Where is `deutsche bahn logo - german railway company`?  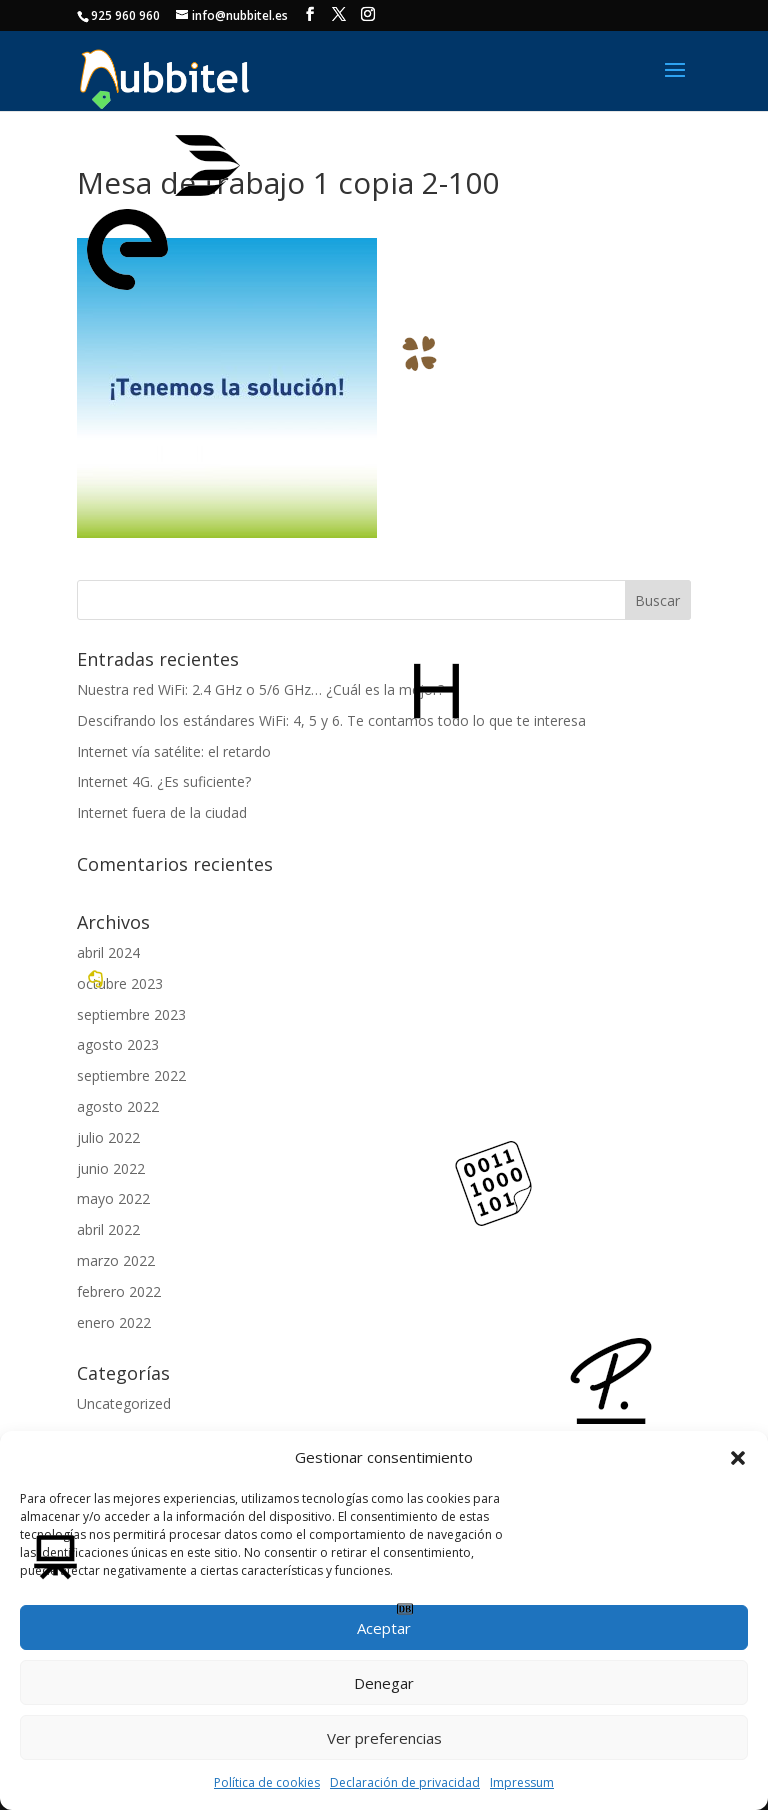 deutsche bahn logo - german railway company is located at coordinates (405, 1609).